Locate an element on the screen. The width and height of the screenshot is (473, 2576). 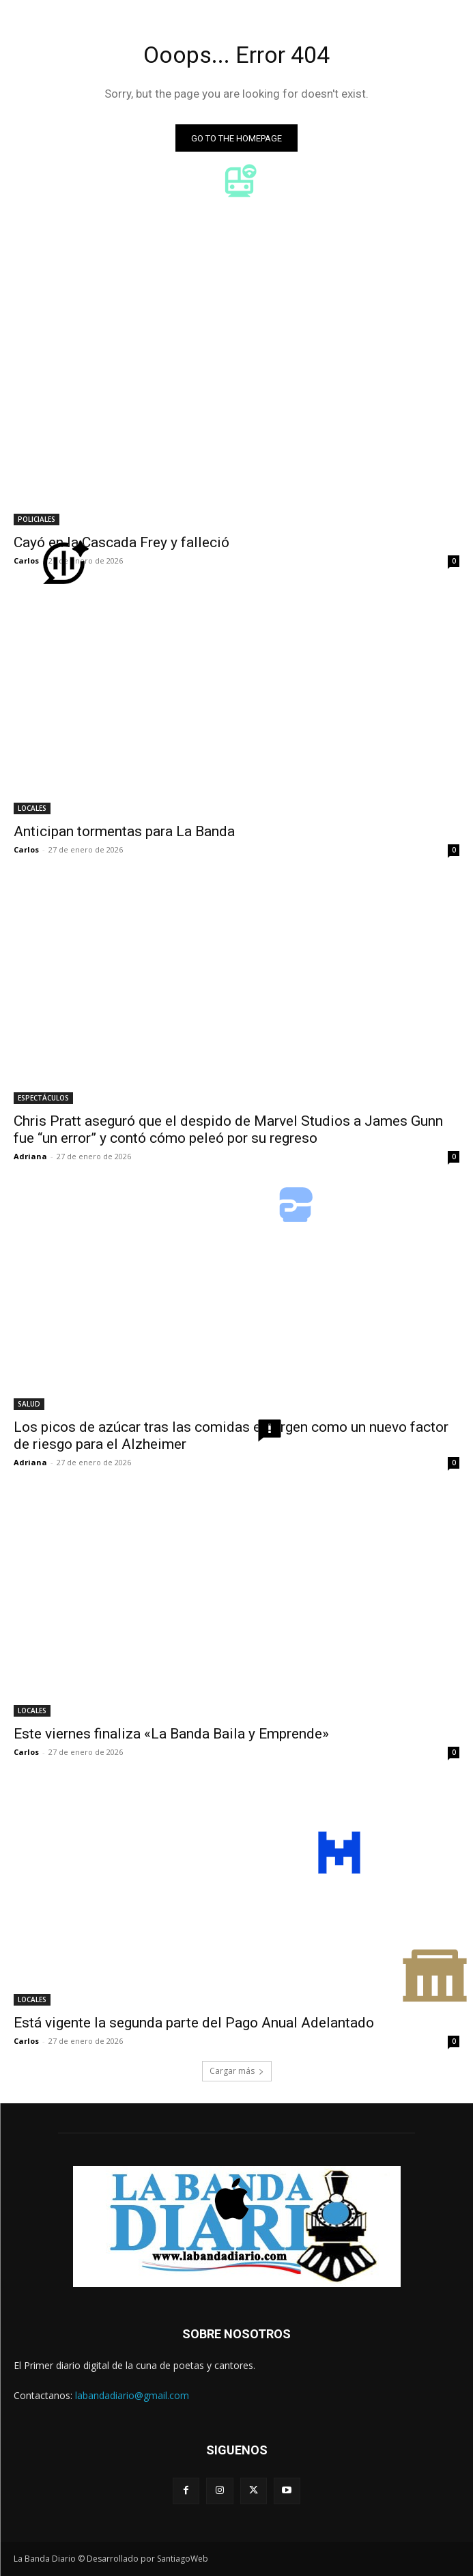
indicates wifi availability on subway or transit is located at coordinates (239, 181).